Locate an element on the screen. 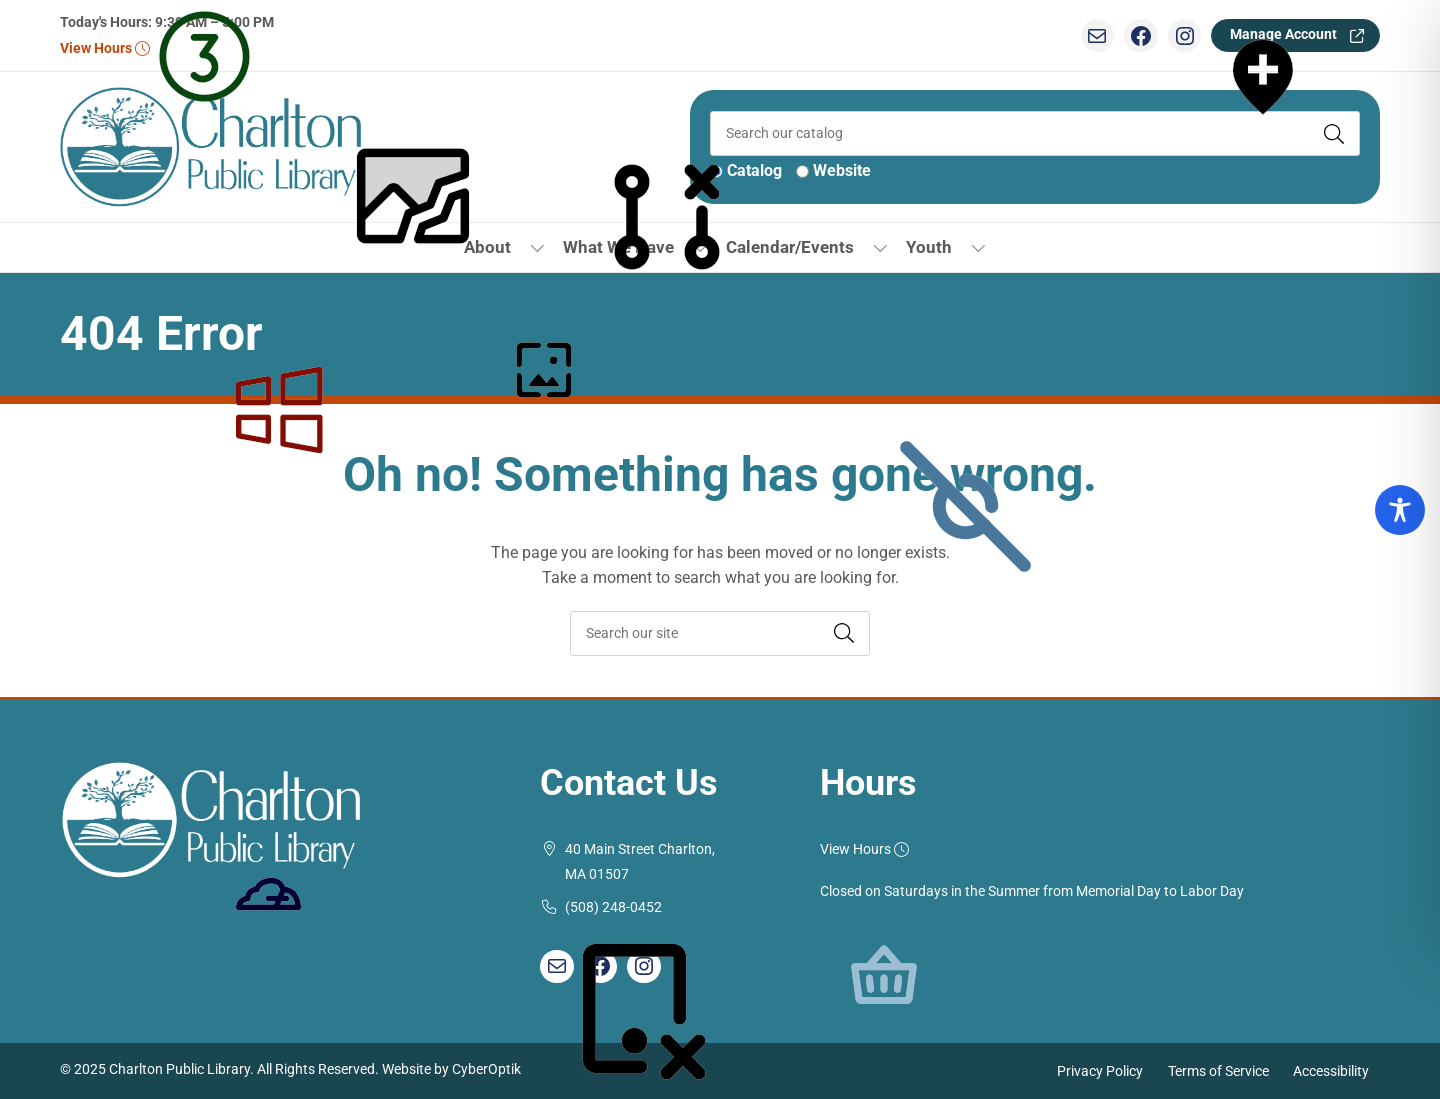 The image size is (1440, 1099). disconnect or remove tablet device is located at coordinates (634, 1008).